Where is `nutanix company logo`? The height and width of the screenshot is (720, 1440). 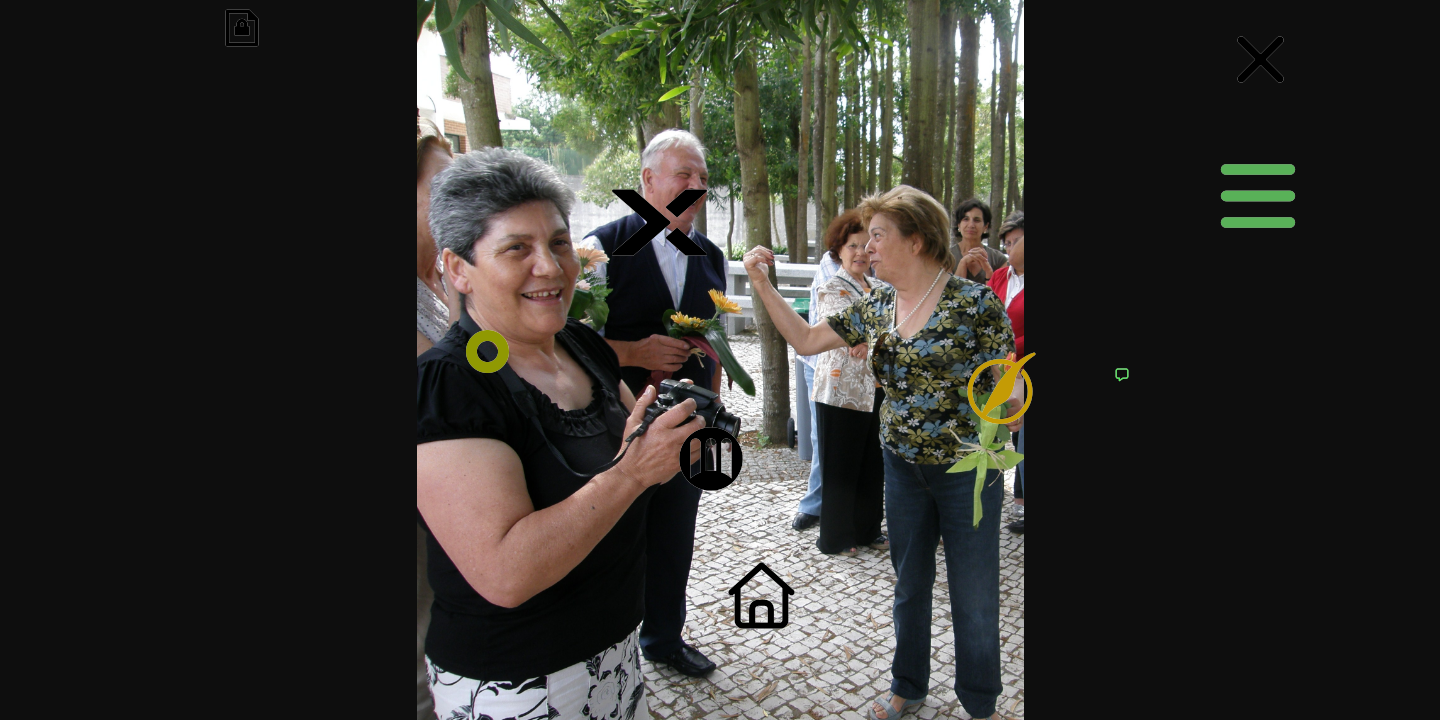
nutanix company logo is located at coordinates (659, 222).